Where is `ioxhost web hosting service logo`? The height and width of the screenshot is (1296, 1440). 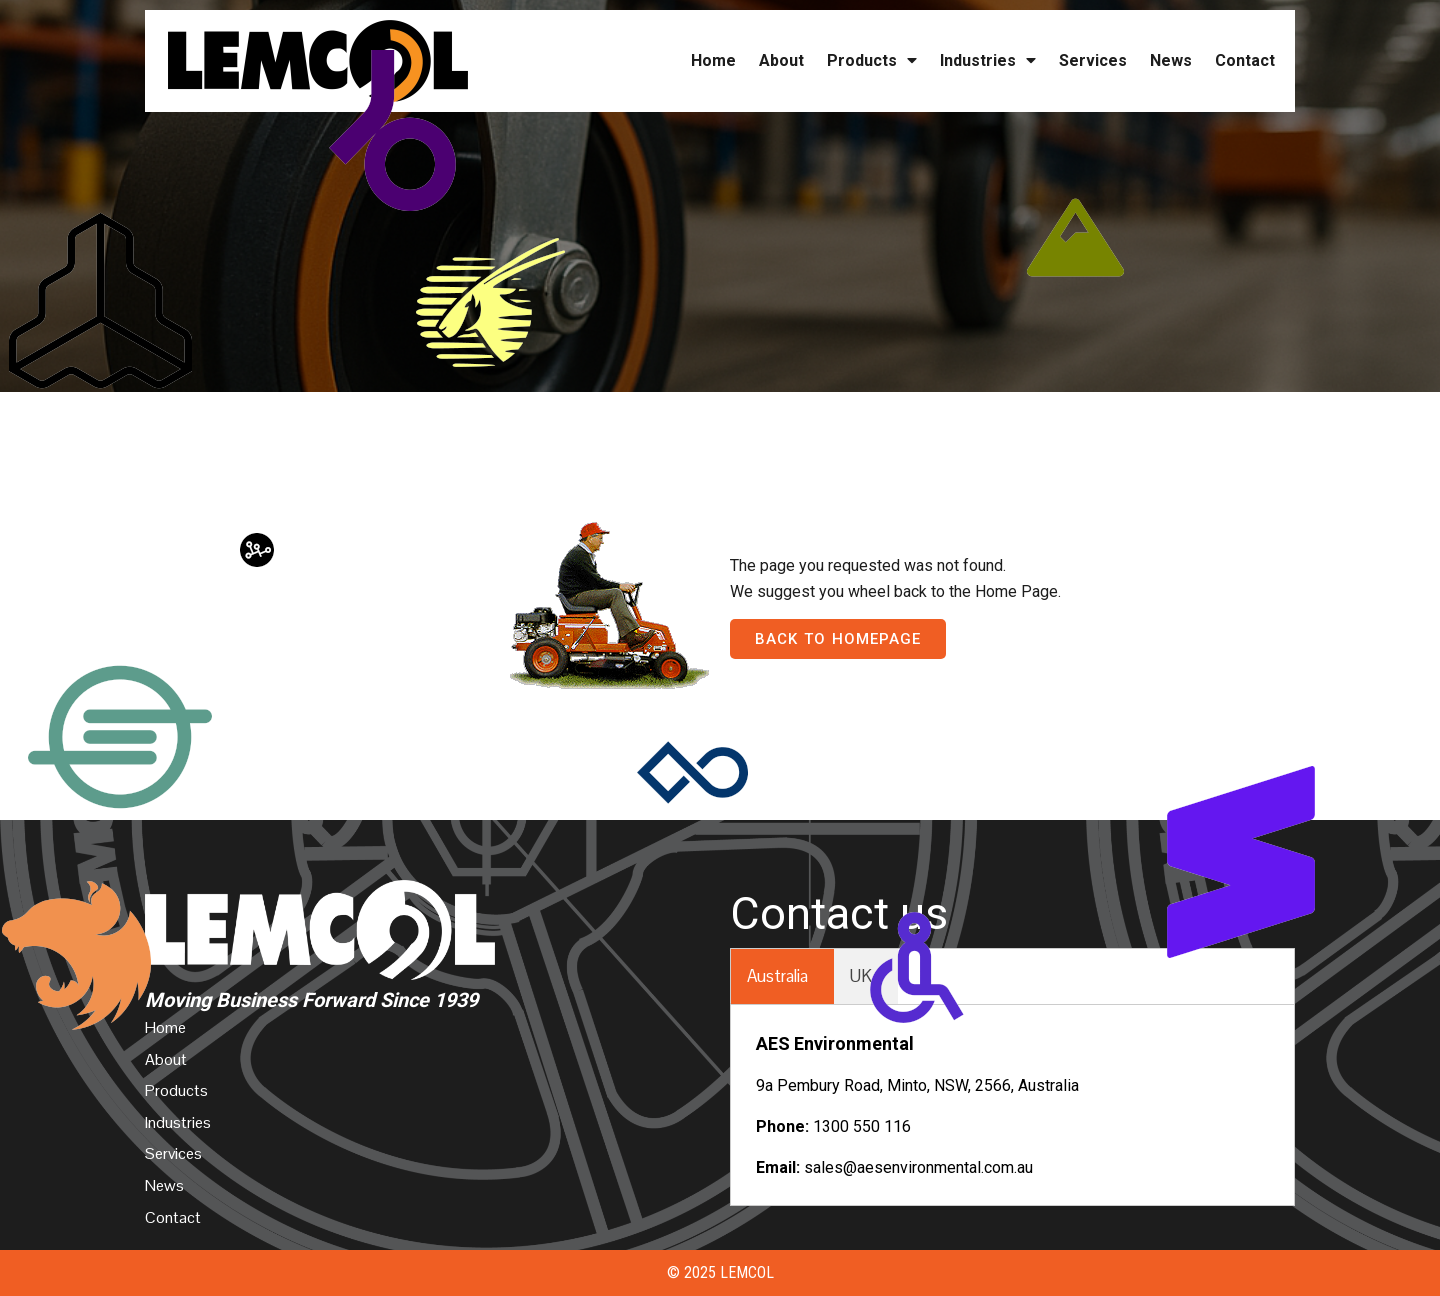
ioxhost web hosting service logo is located at coordinates (120, 737).